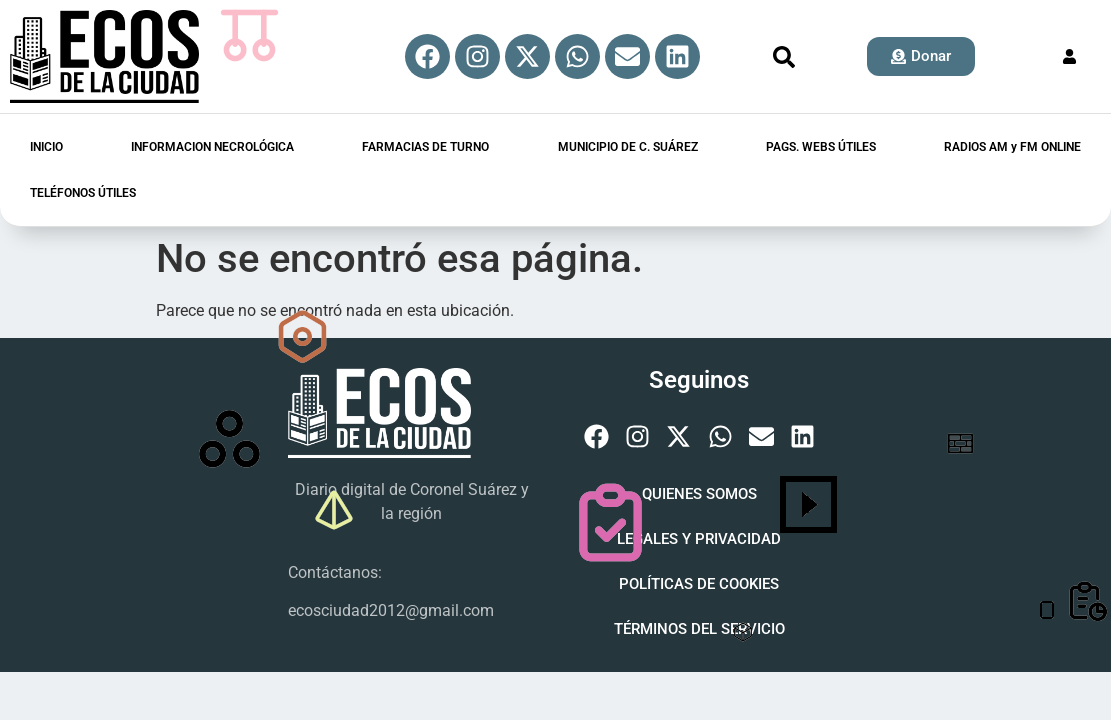 The image size is (1111, 720). Describe the element at coordinates (960, 443) in the screenshot. I see `access wall or barrier settings` at that location.